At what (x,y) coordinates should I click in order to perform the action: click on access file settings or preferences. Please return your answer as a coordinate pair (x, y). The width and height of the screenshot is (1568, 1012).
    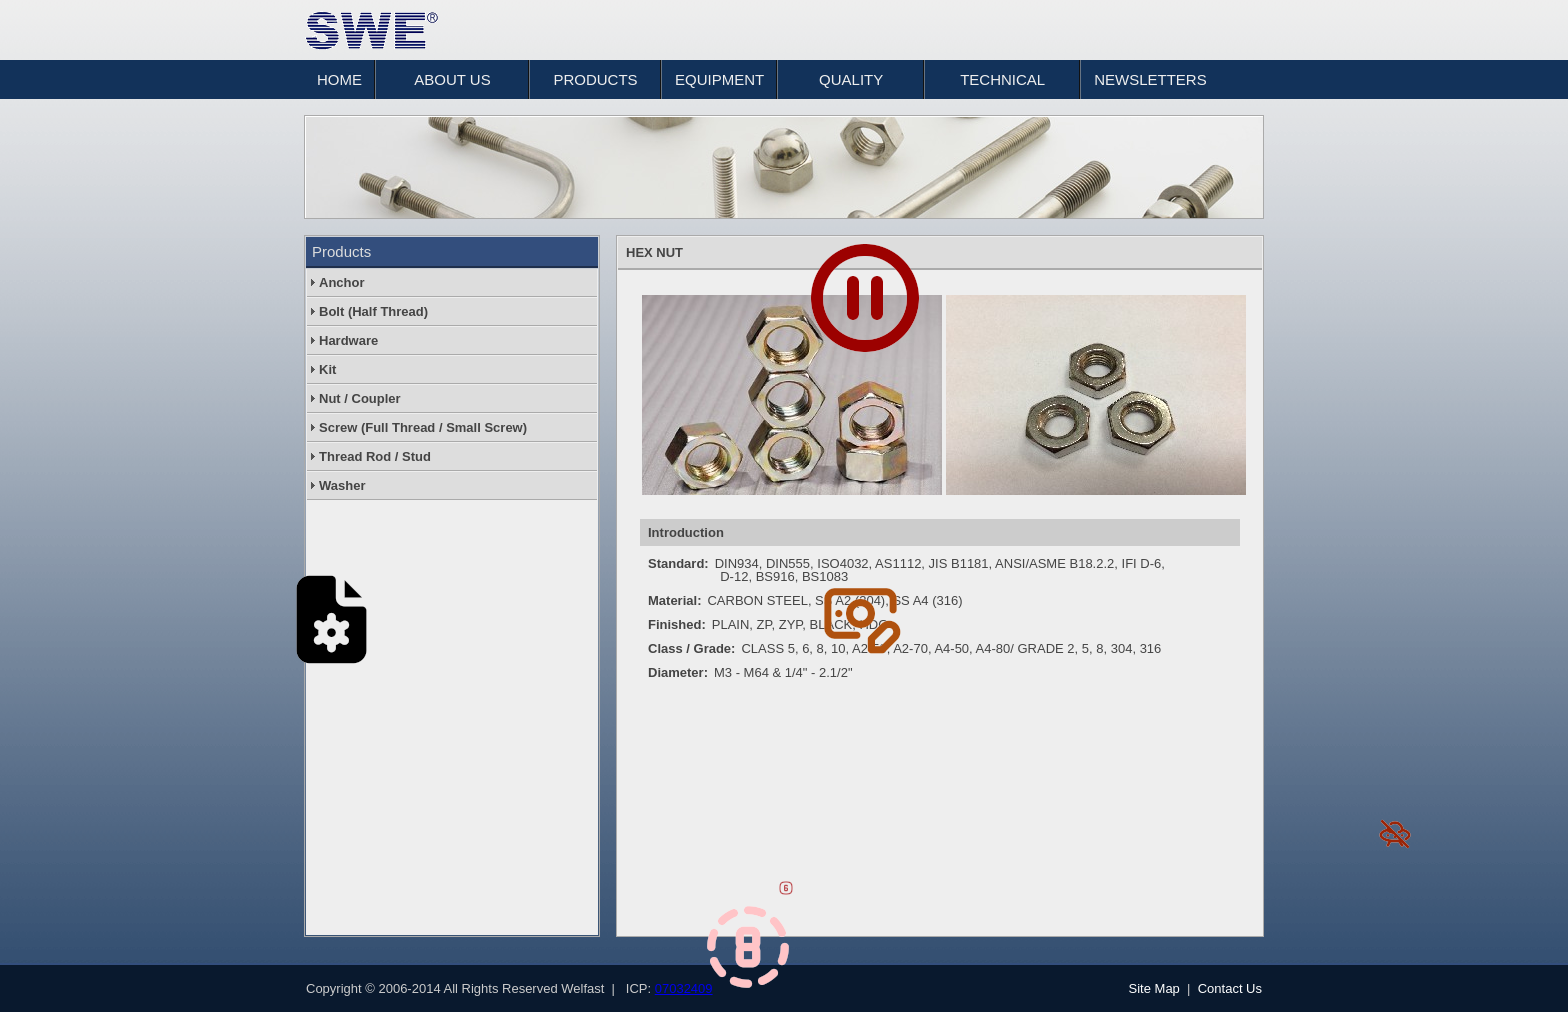
    Looking at the image, I should click on (331, 619).